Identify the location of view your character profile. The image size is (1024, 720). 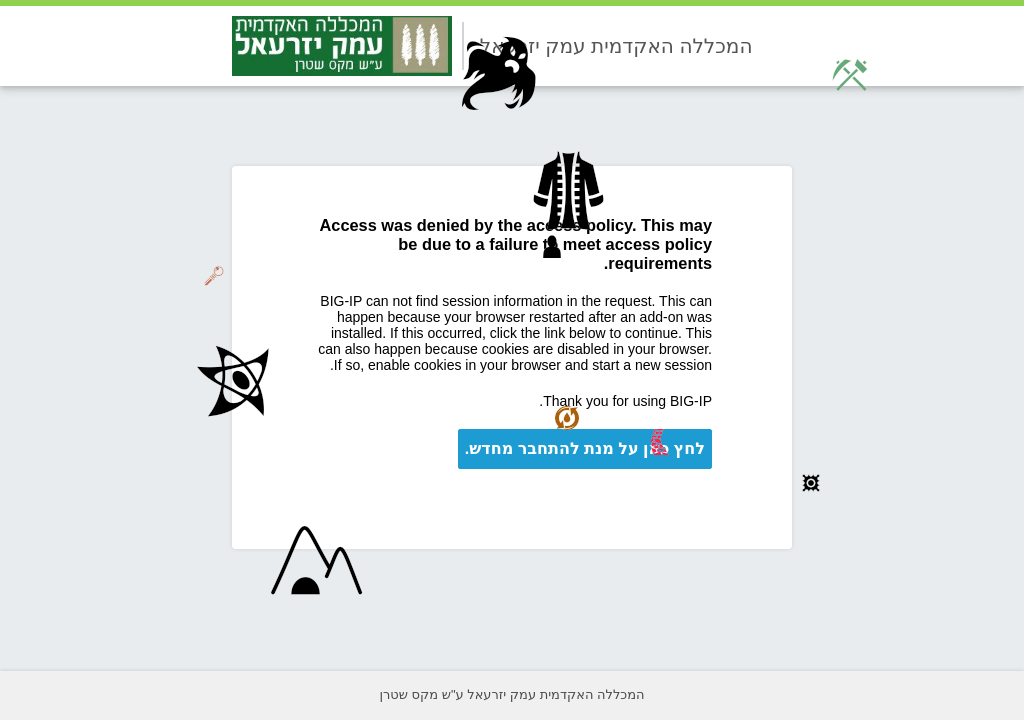
(552, 246).